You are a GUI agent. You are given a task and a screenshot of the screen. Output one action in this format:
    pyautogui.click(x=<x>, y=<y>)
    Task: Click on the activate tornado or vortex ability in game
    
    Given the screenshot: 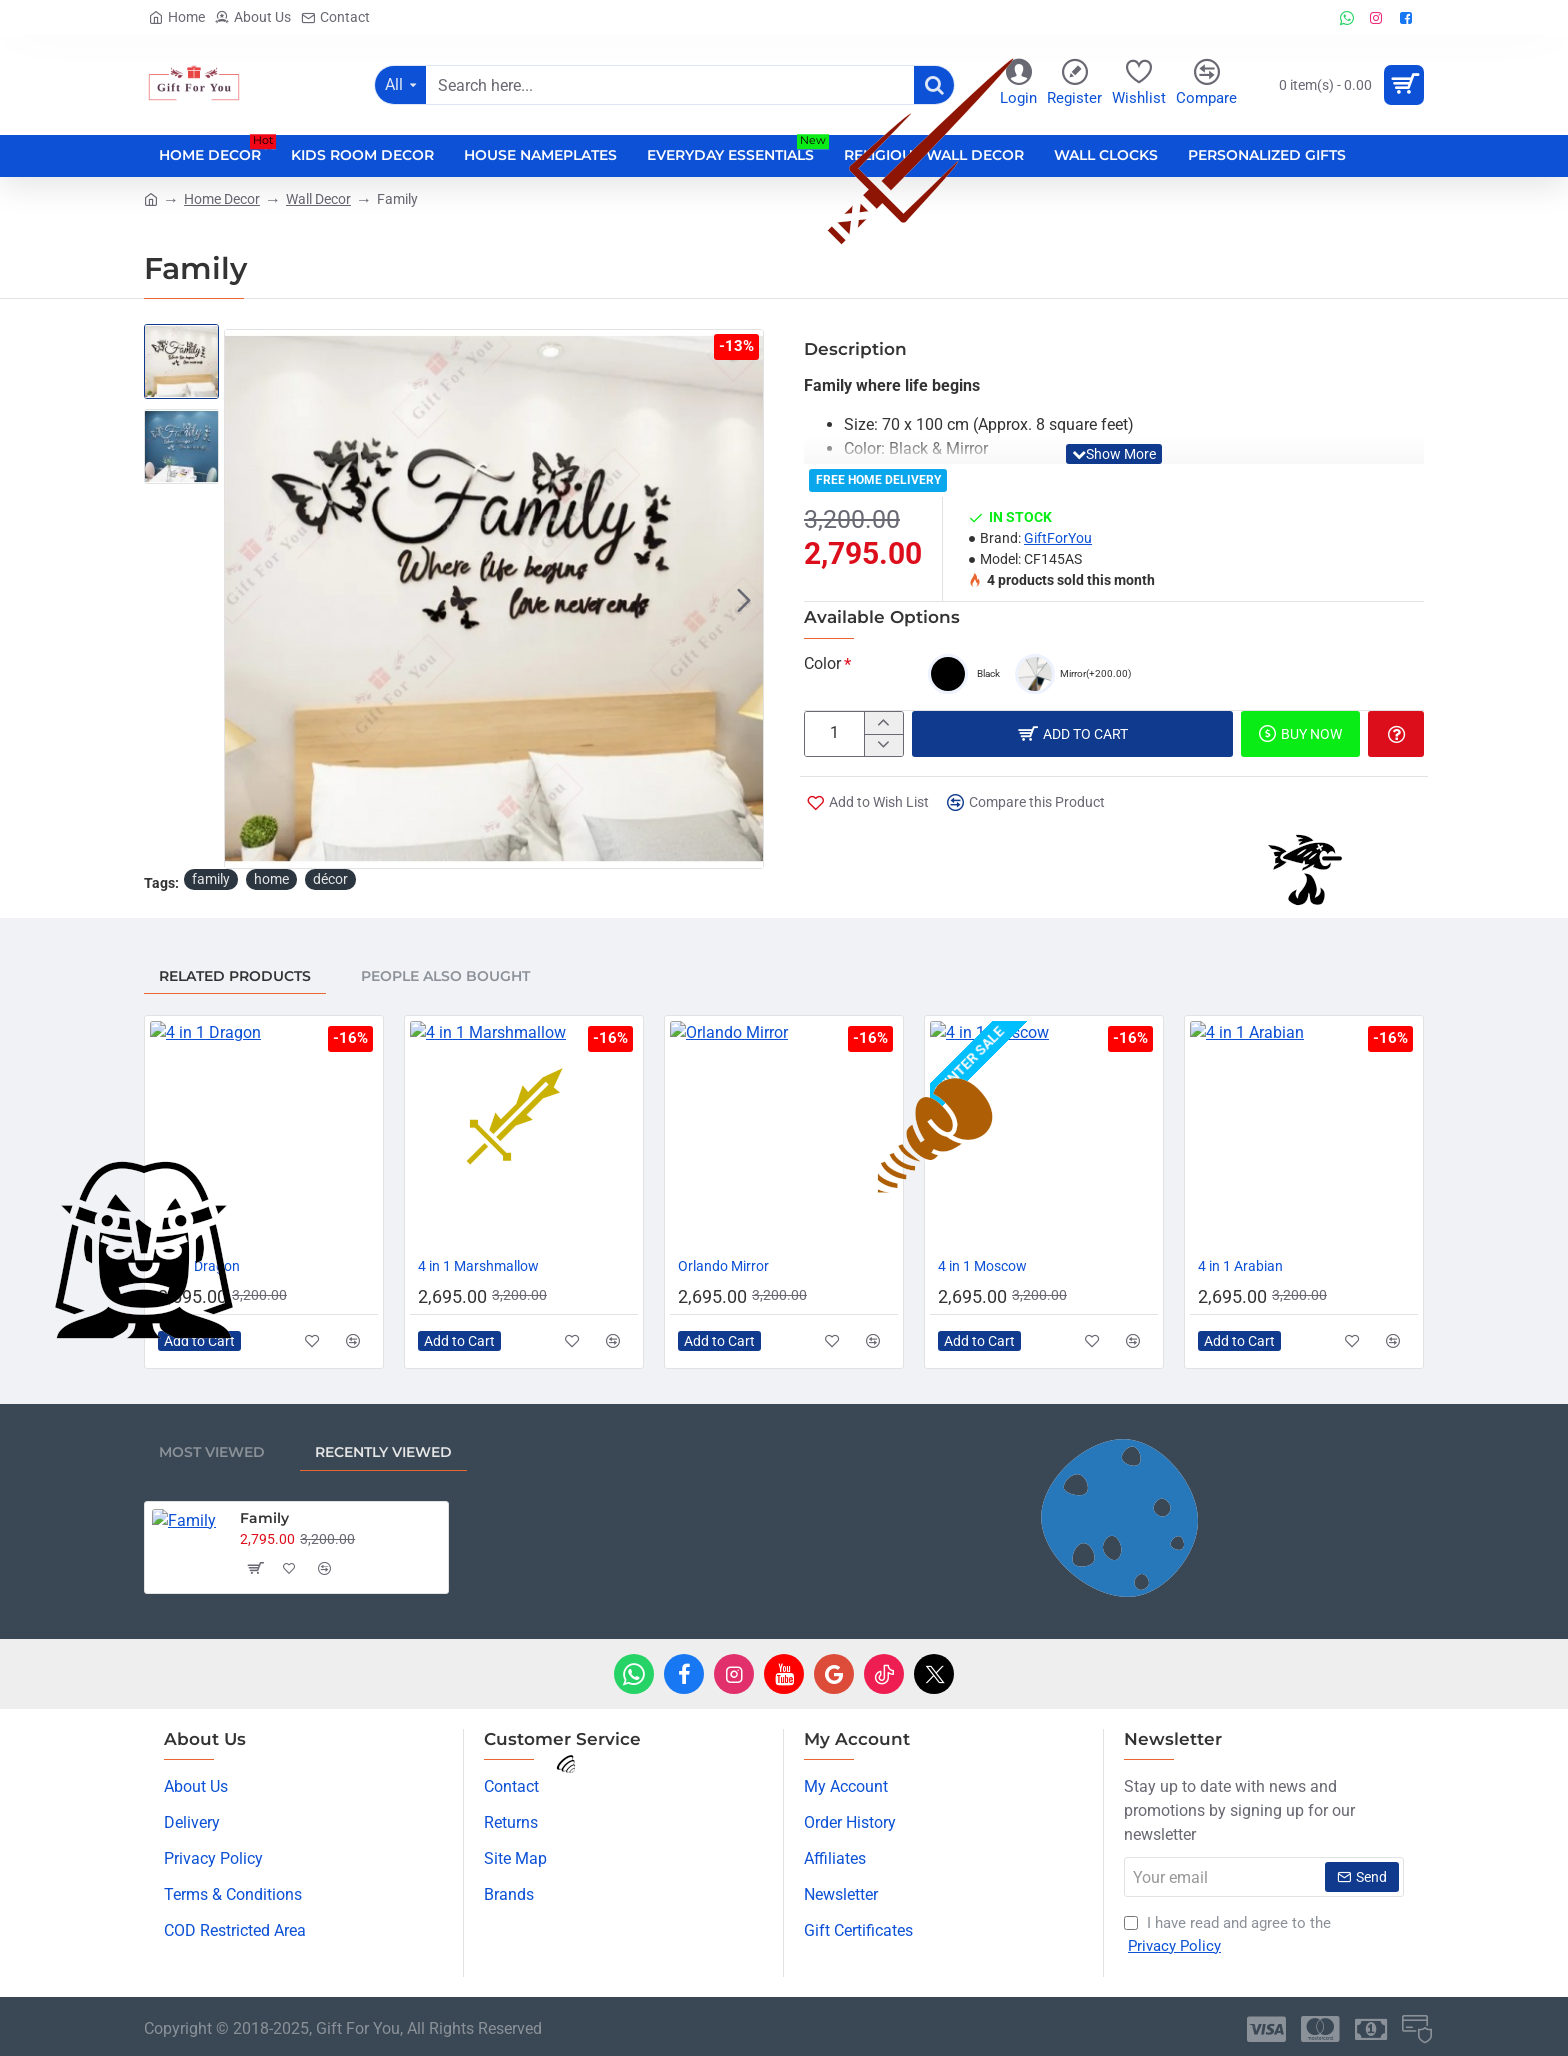 What is the action you would take?
    pyautogui.click(x=566, y=1764)
    